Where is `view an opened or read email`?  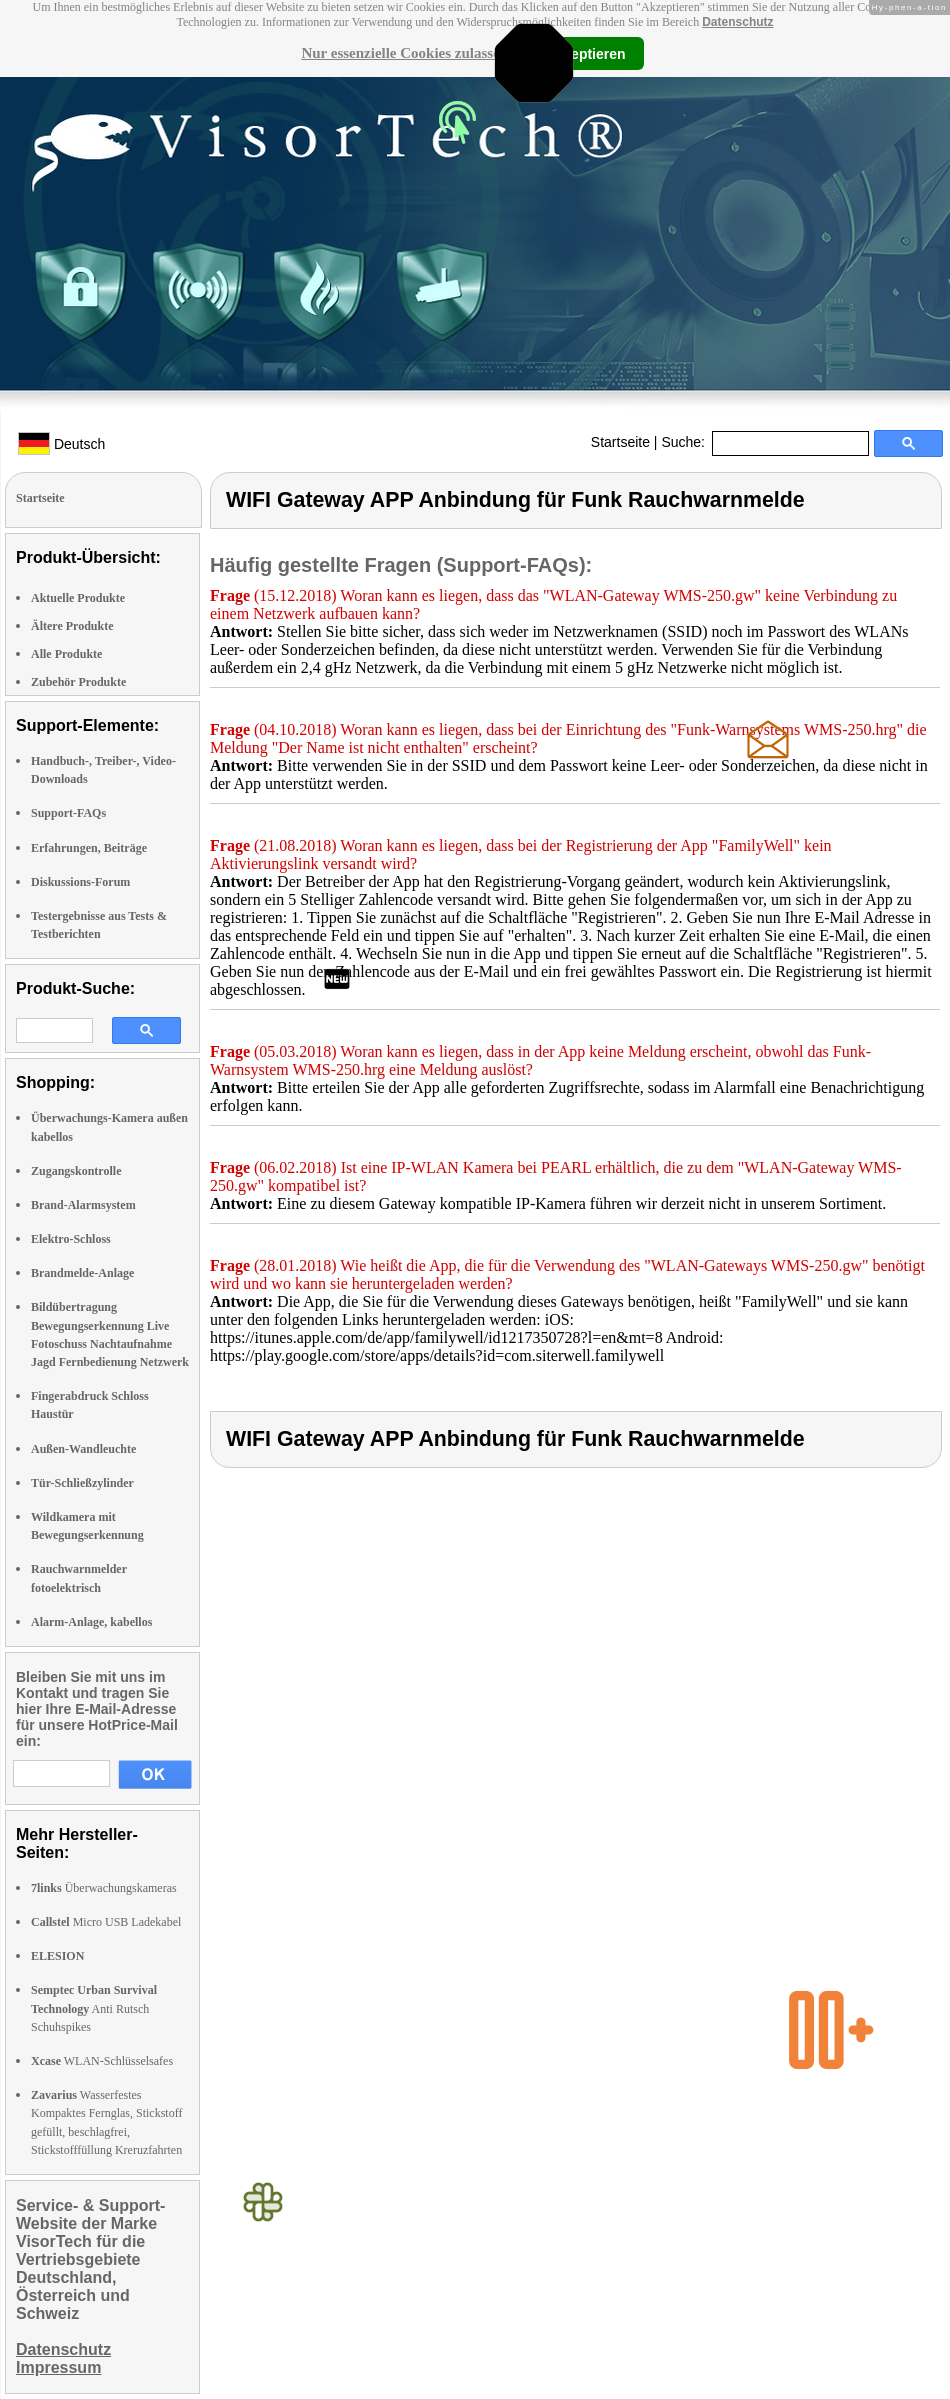 view an opened or read email is located at coordinates (768, 741).